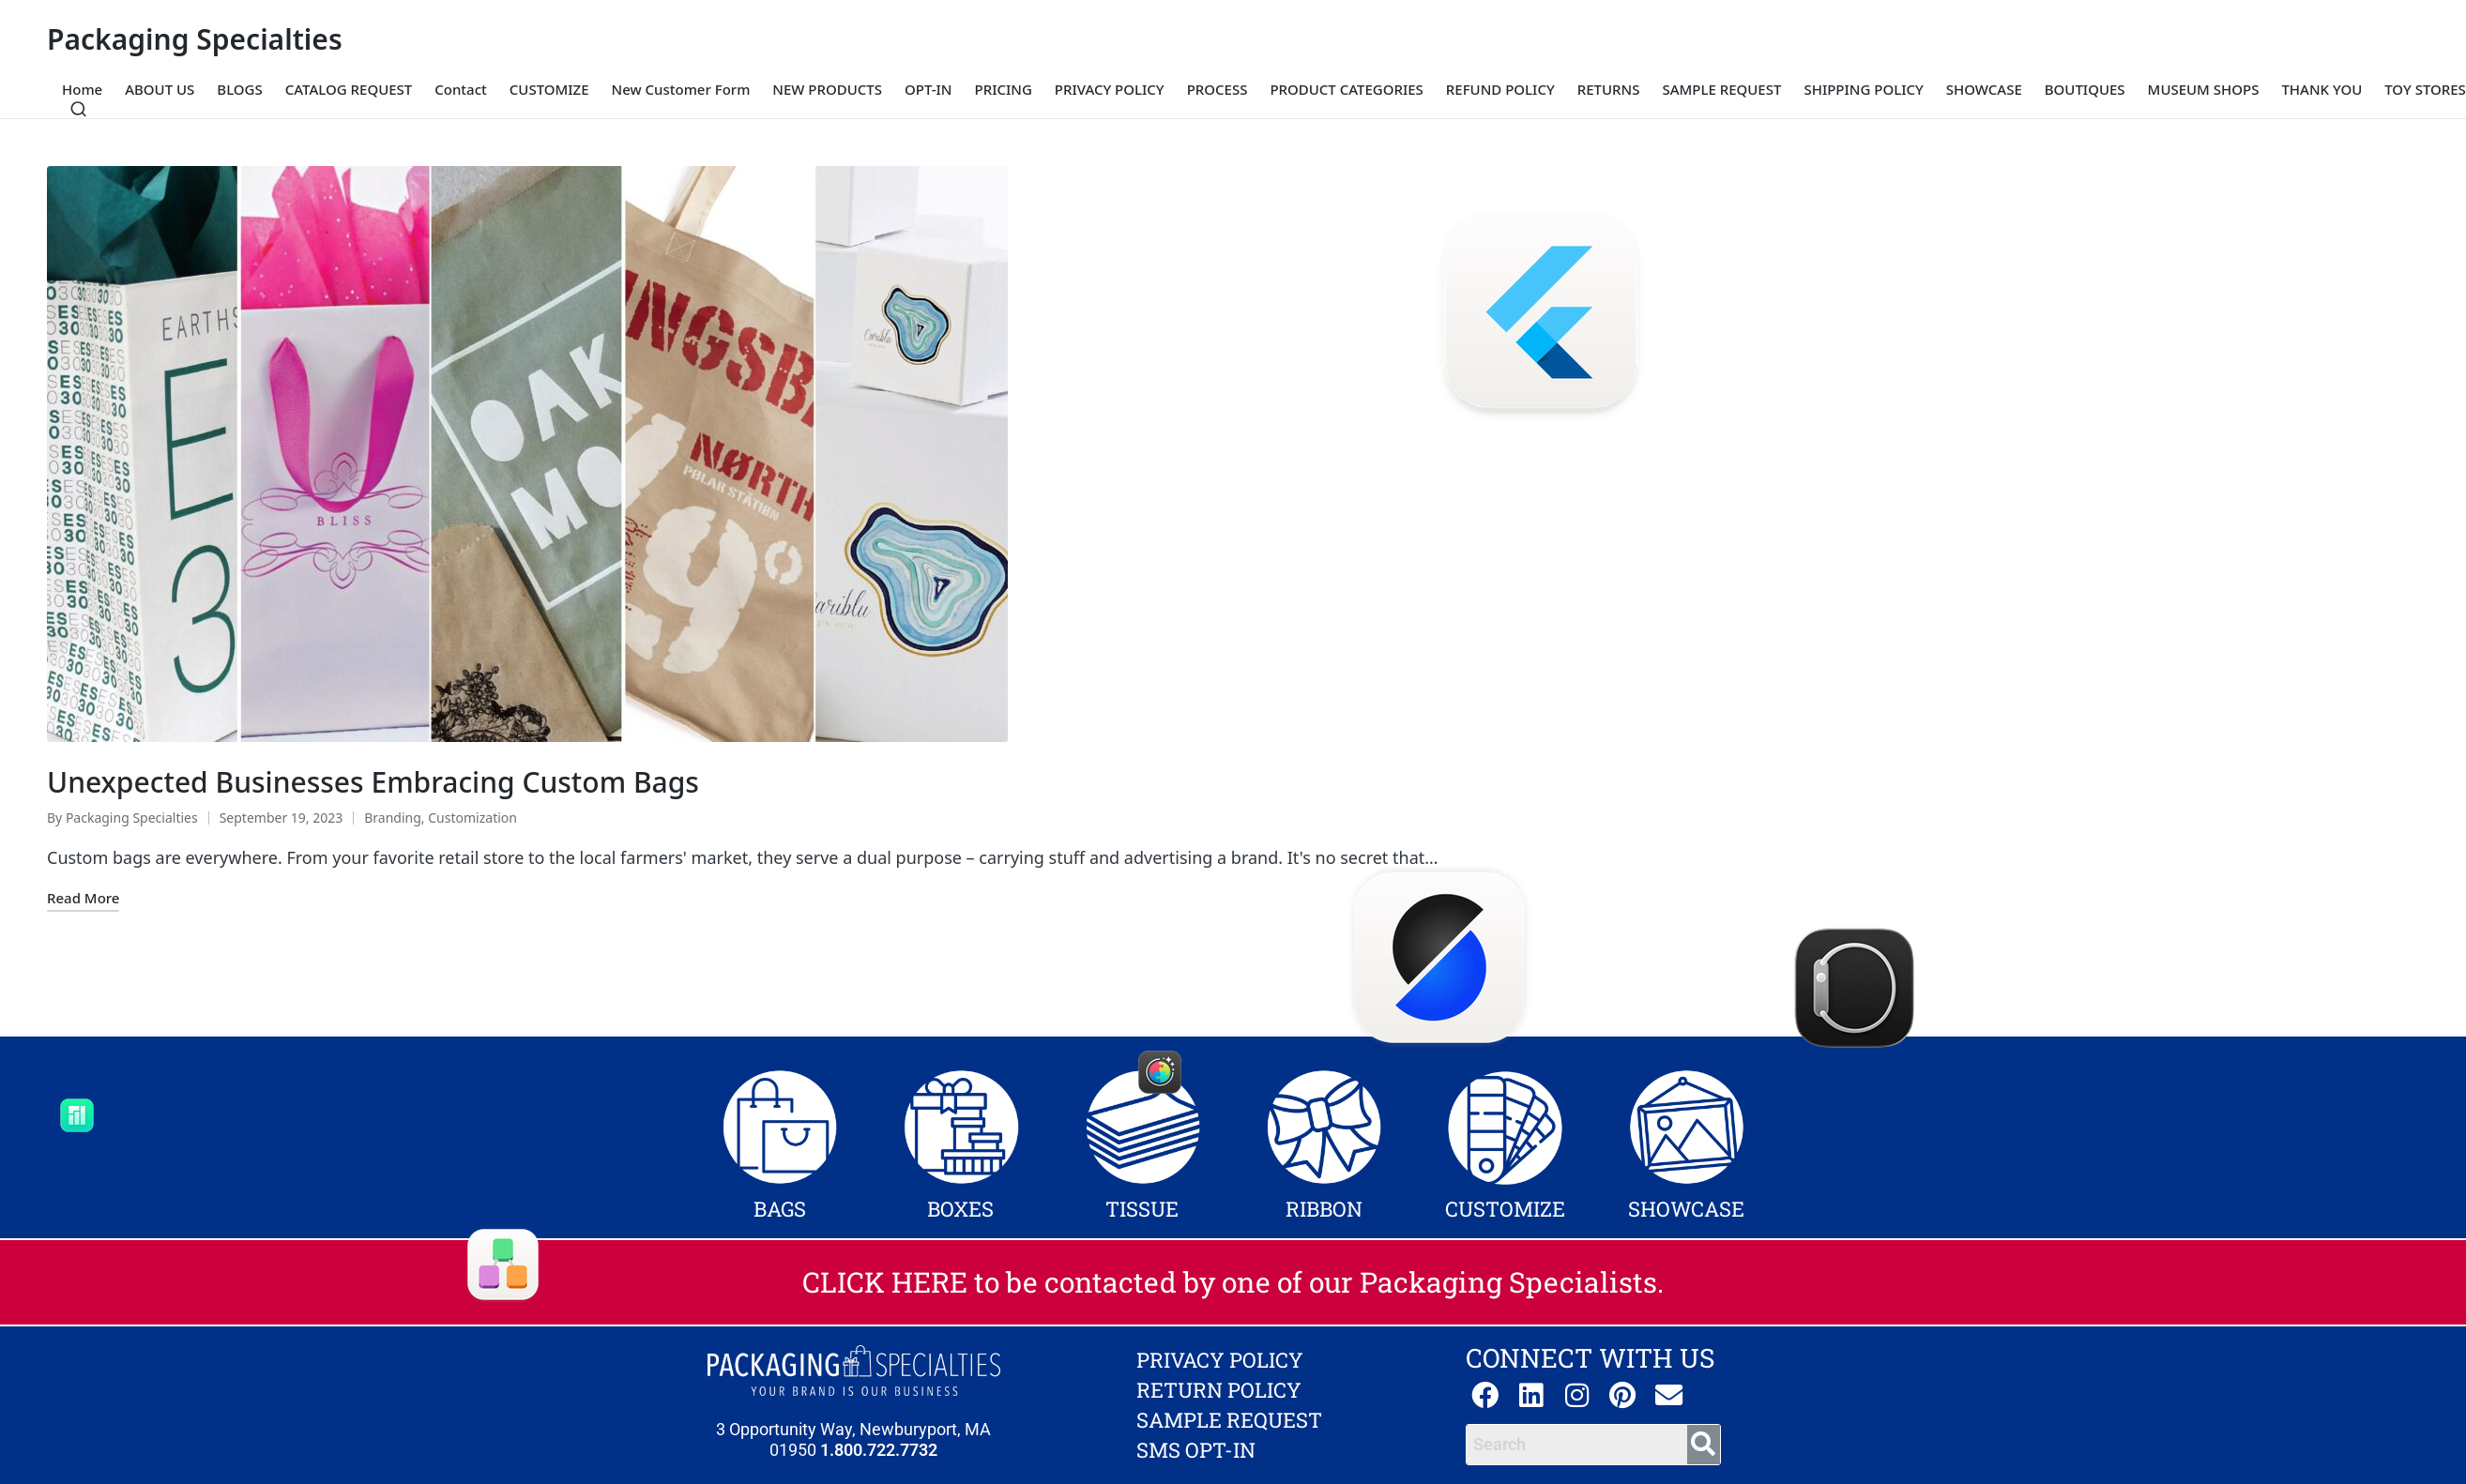  Describe the element at coordinates (1439, 957) in the screenshot. I see `open SuperSlicer 3D printing slicer application` at that location.